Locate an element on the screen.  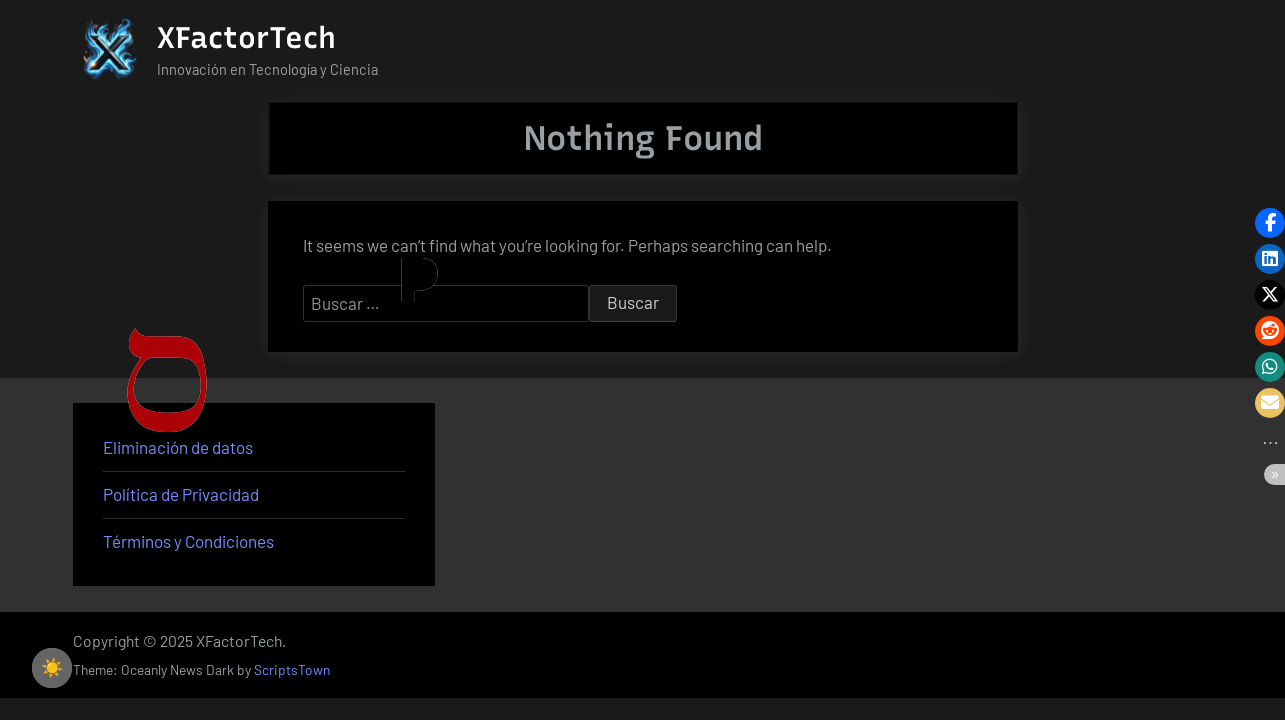
open the Pandora music streaming app is located at coordinates (419, 279).